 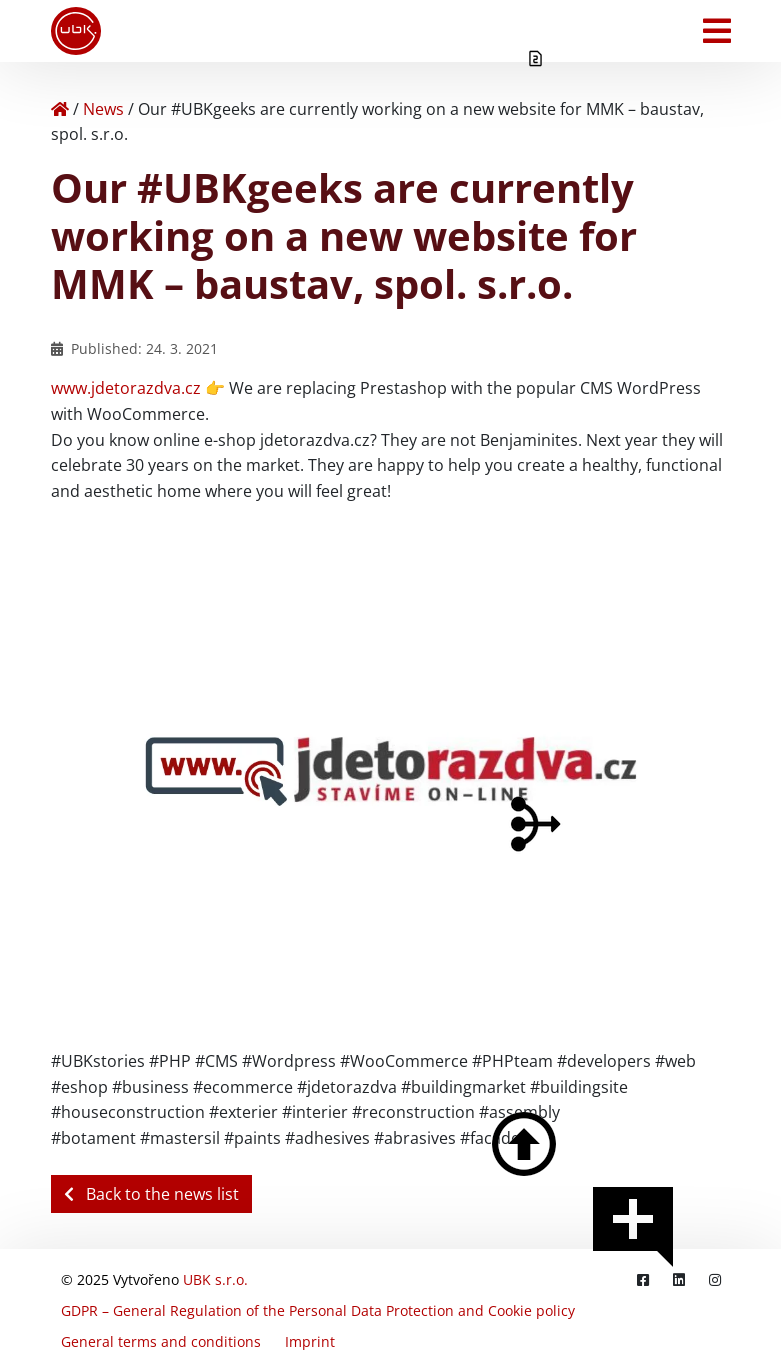 What do you see at coordinates (524, 1144) in the screenshot?
I see `scroll to top of page` at bounding box center [524, 1144].